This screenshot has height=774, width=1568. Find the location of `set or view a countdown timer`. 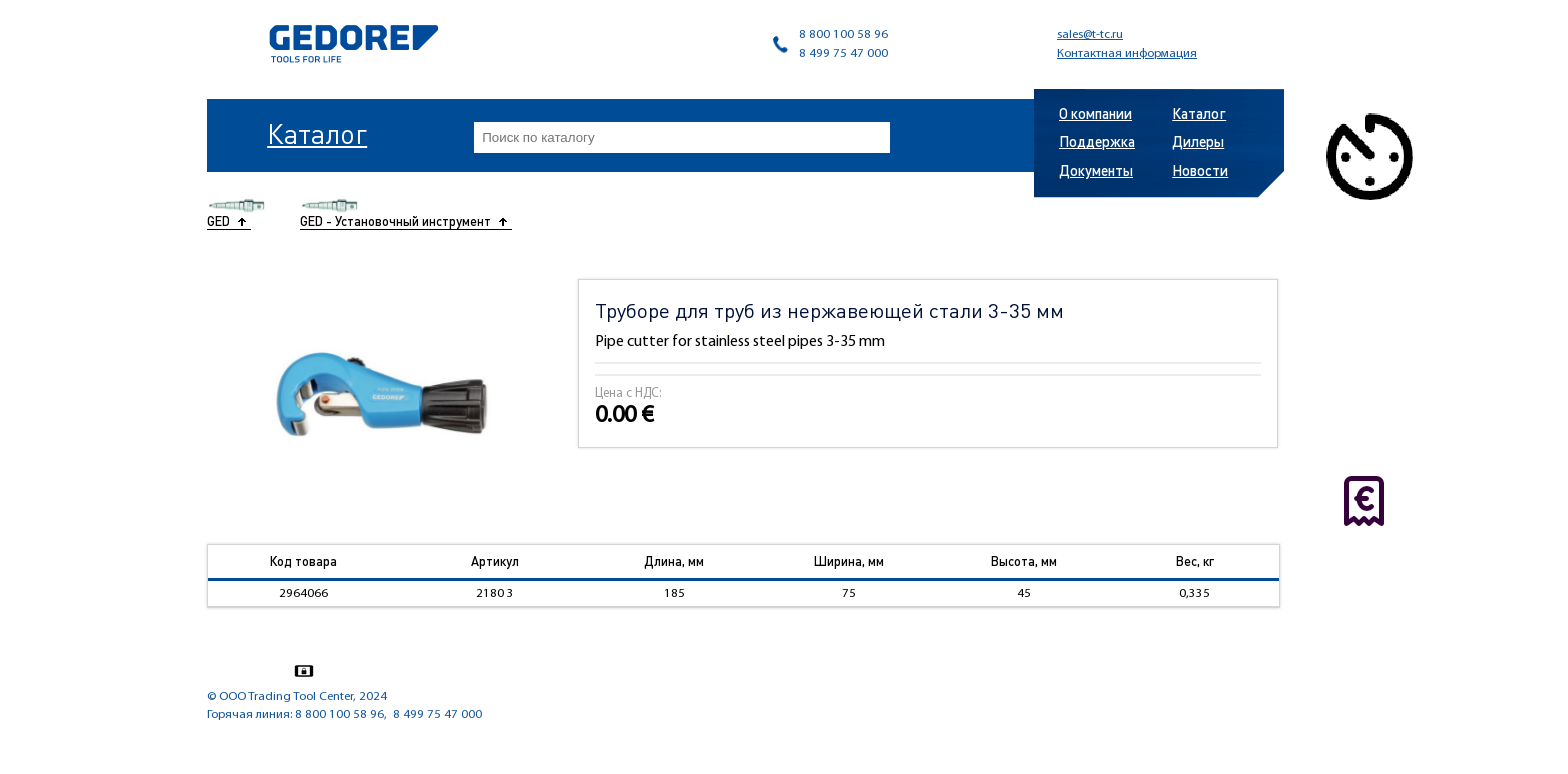

set or view a countdown timer is located at coordinates (1370, 157).